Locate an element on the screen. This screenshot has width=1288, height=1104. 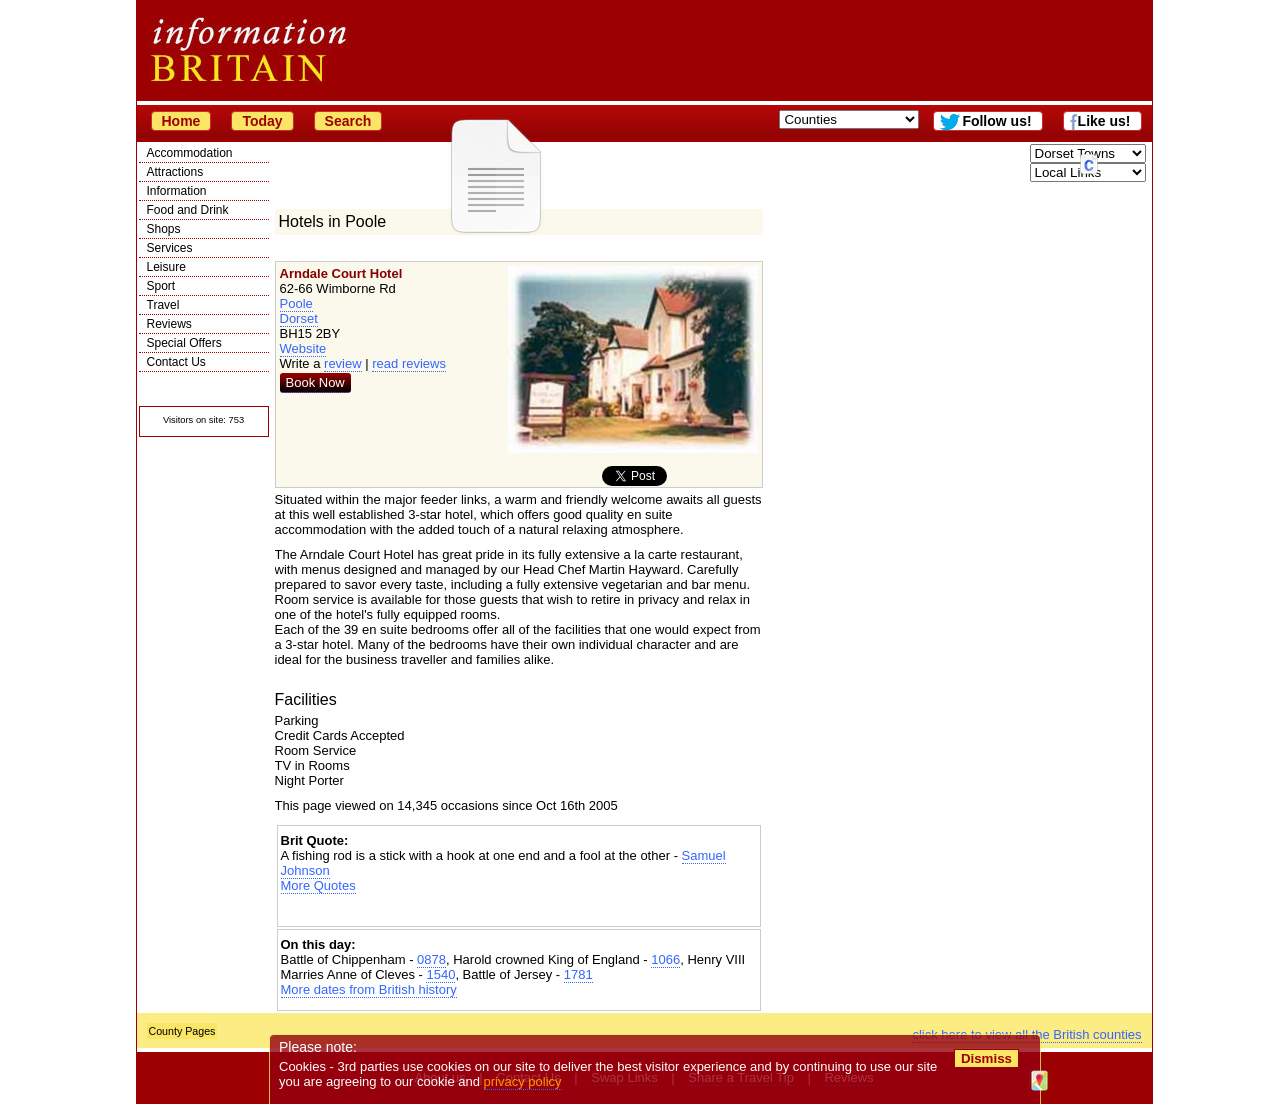
a C programming language source file is located at coordinates (1089, 164).